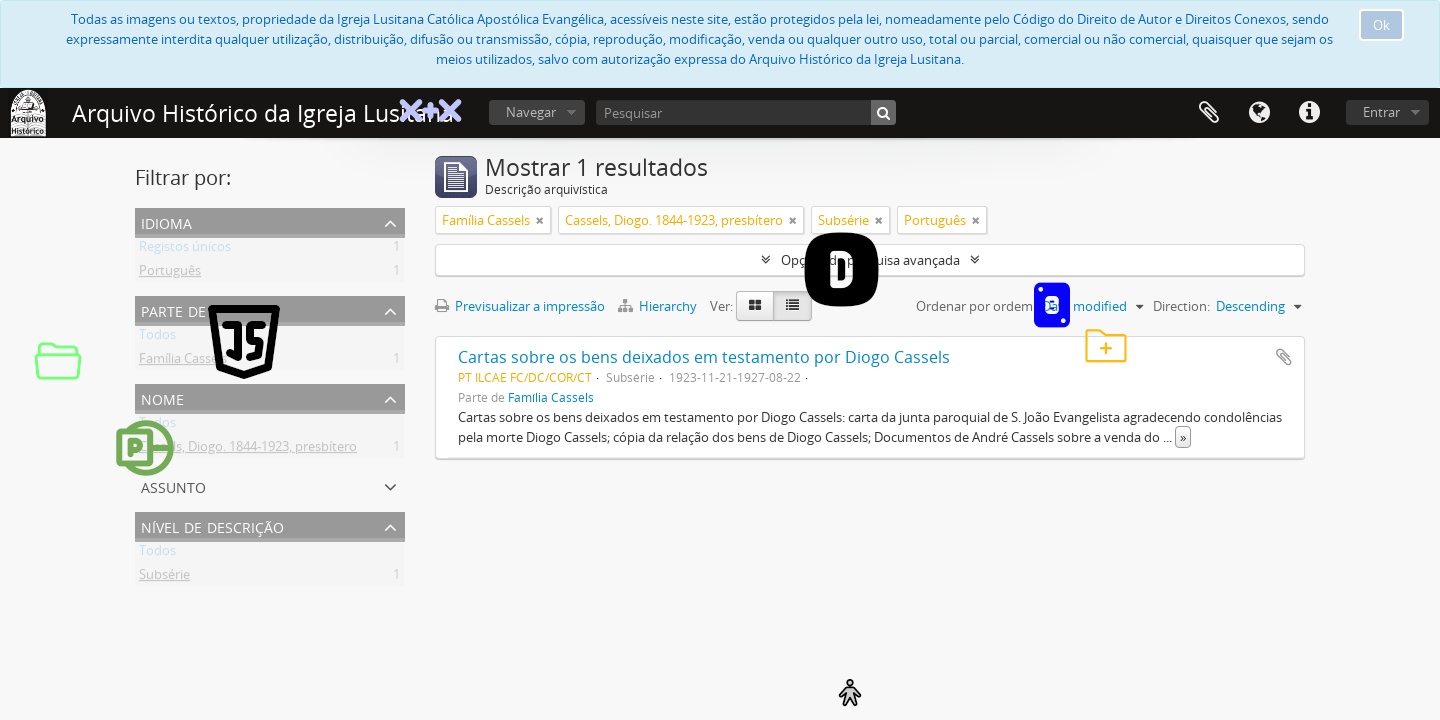 The width and height of the screenshot is (1440, 720). What do you see at coordinates (144, 448) in the screenshot?
I see `open Microsoft PowerPoint` at bounding box center [144, 448].